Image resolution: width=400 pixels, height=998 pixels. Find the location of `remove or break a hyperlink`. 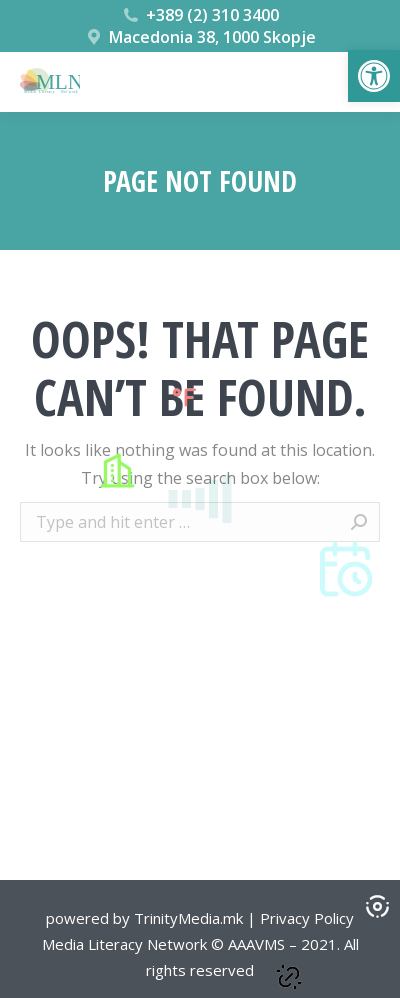

remove or break a hyperlink is located at coordinates (289, 977).